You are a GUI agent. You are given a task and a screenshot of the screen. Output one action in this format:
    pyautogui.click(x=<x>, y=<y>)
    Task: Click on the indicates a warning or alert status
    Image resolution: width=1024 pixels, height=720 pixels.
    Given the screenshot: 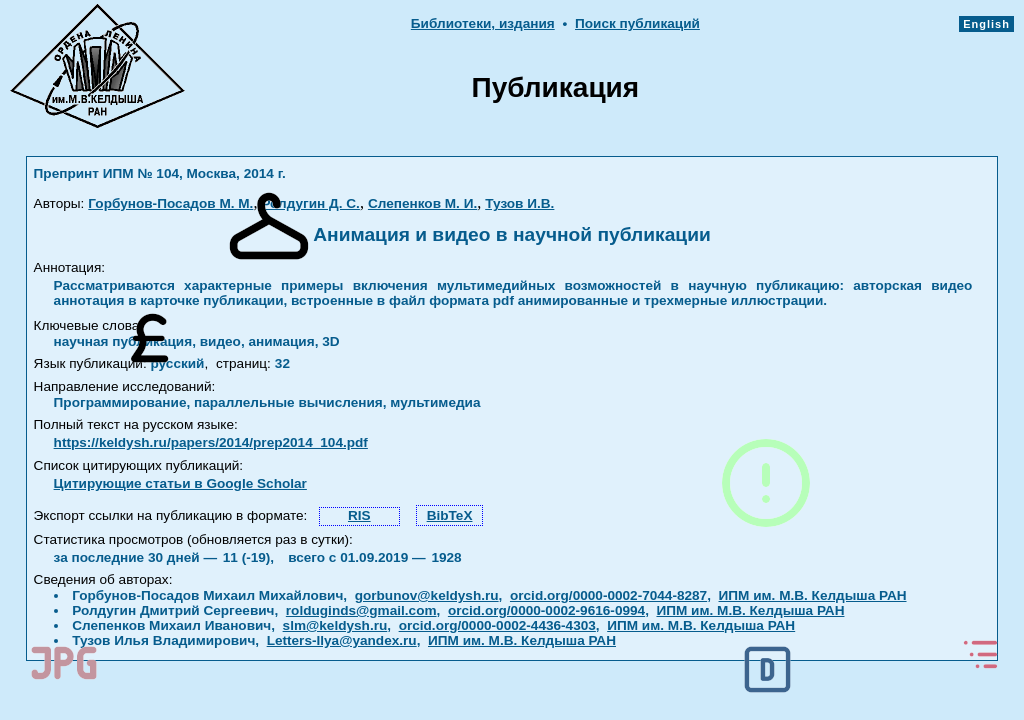 What is the action you would take?
    pyautogui.click(x=766, y=483)
    